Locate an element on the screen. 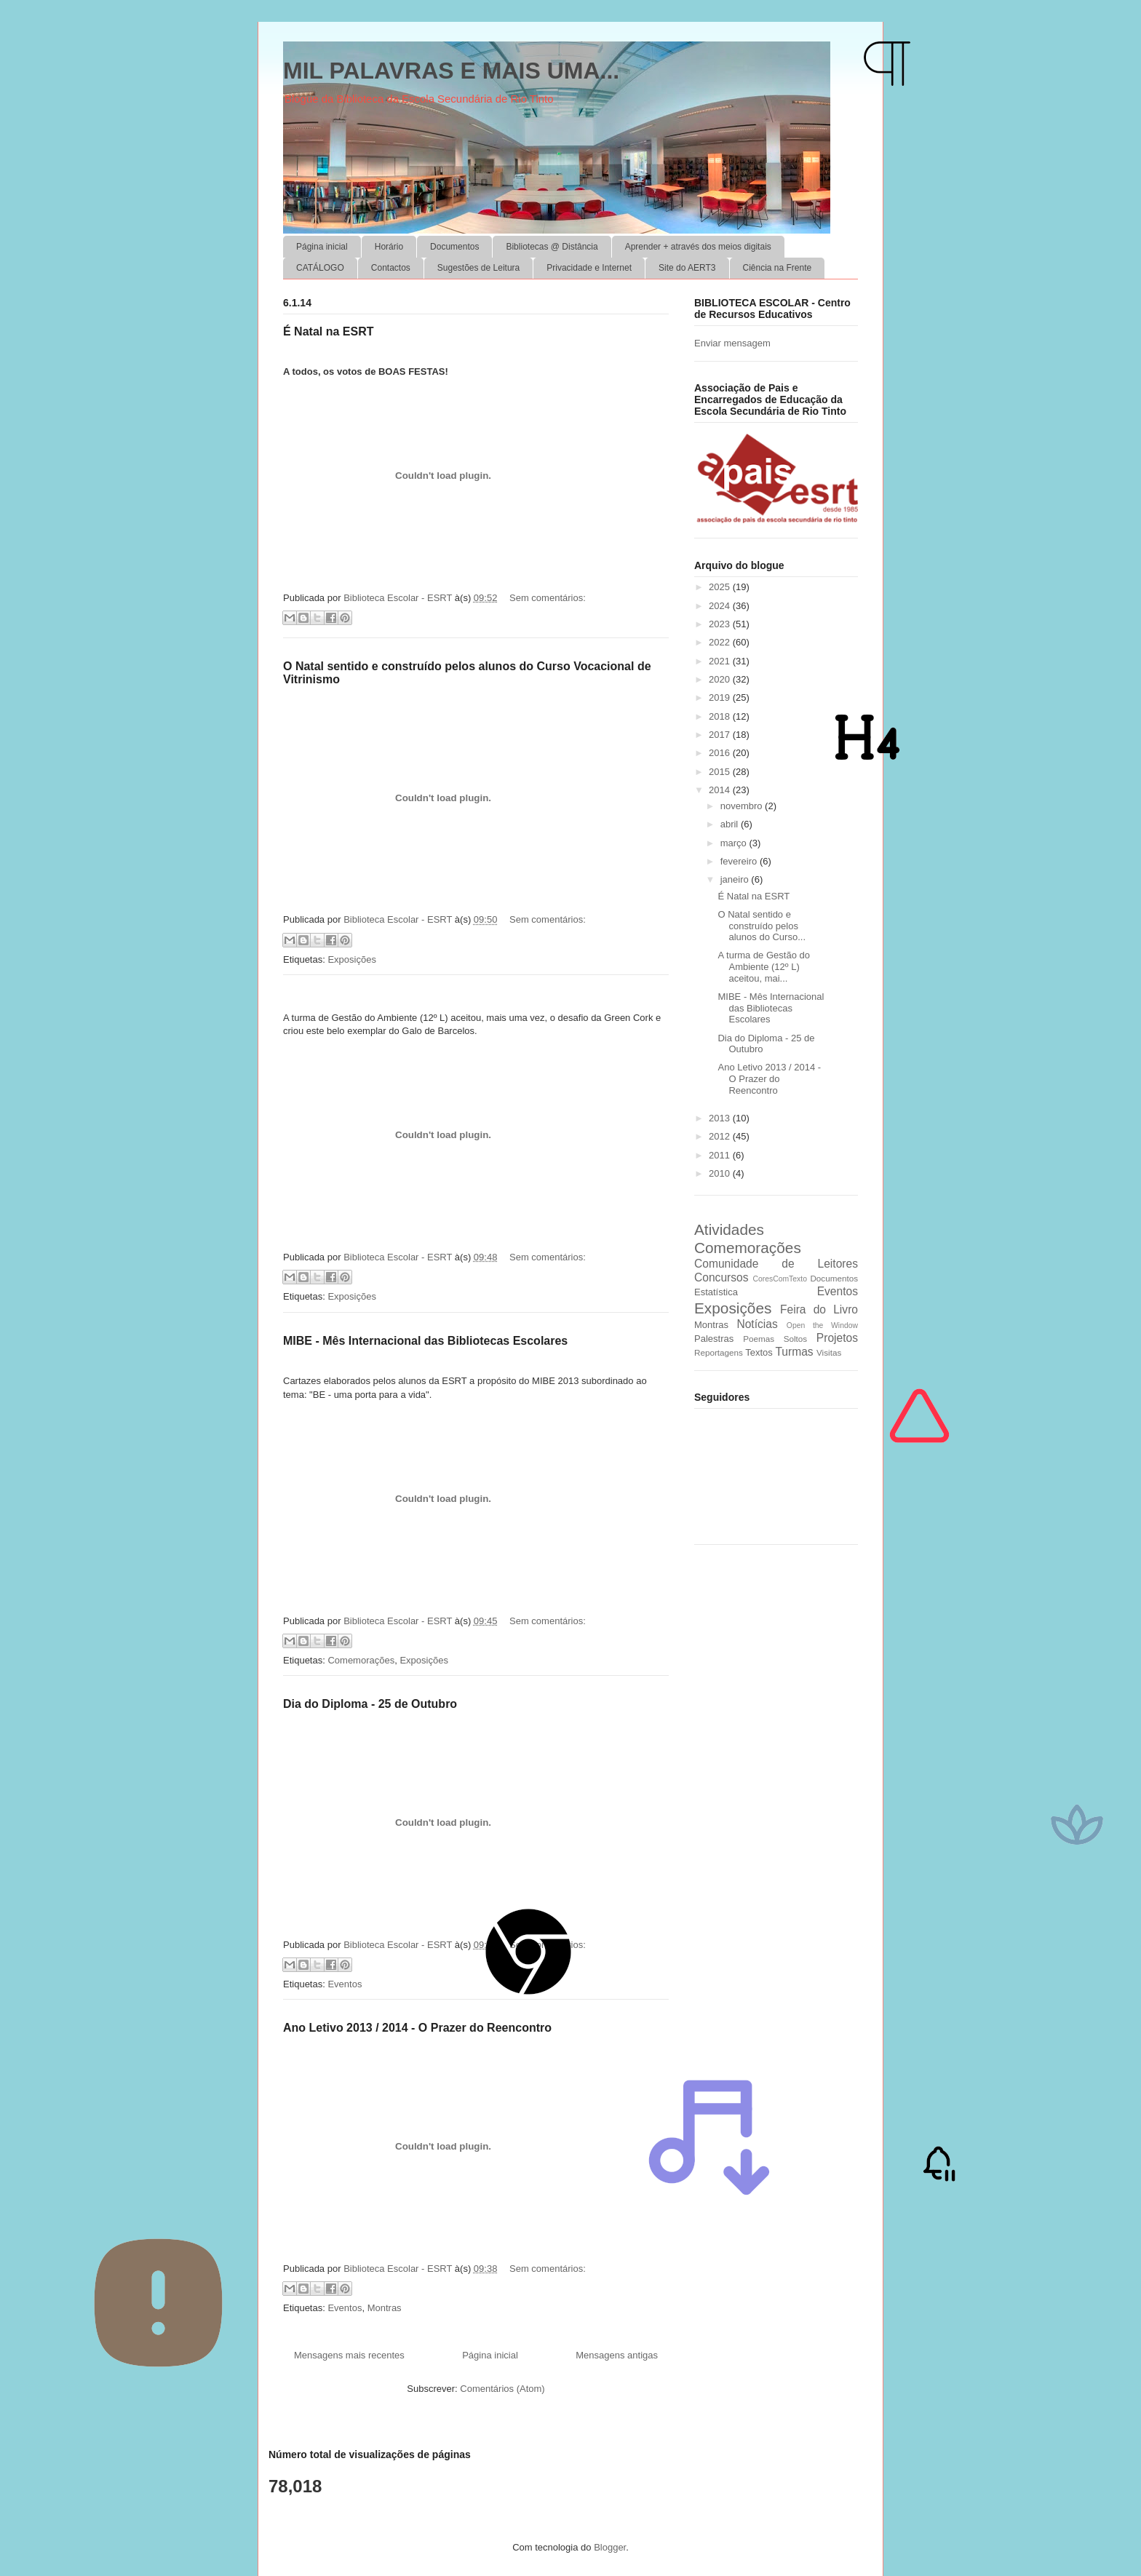  toggle paragraph formatting options is located at coordinates (888, 63).